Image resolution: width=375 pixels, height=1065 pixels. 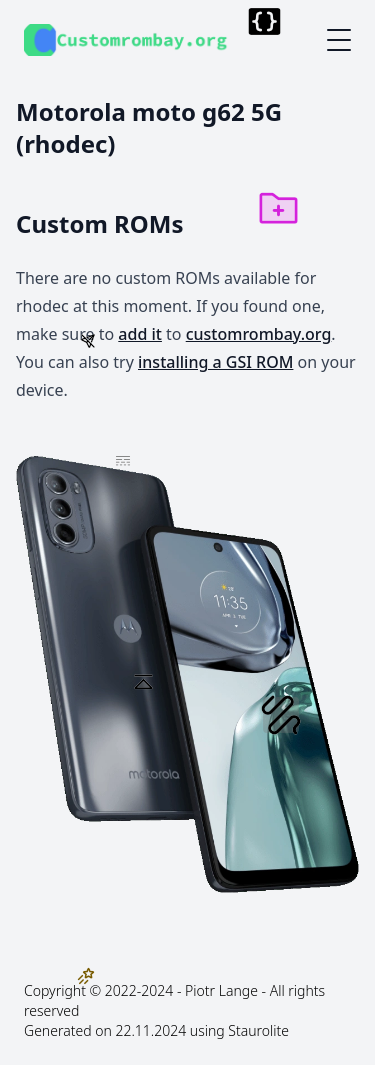 What do you see at coordinates (143, 681) in the screenshot?
I see `collapse content or panel upward` at bounding box center [143, 681].